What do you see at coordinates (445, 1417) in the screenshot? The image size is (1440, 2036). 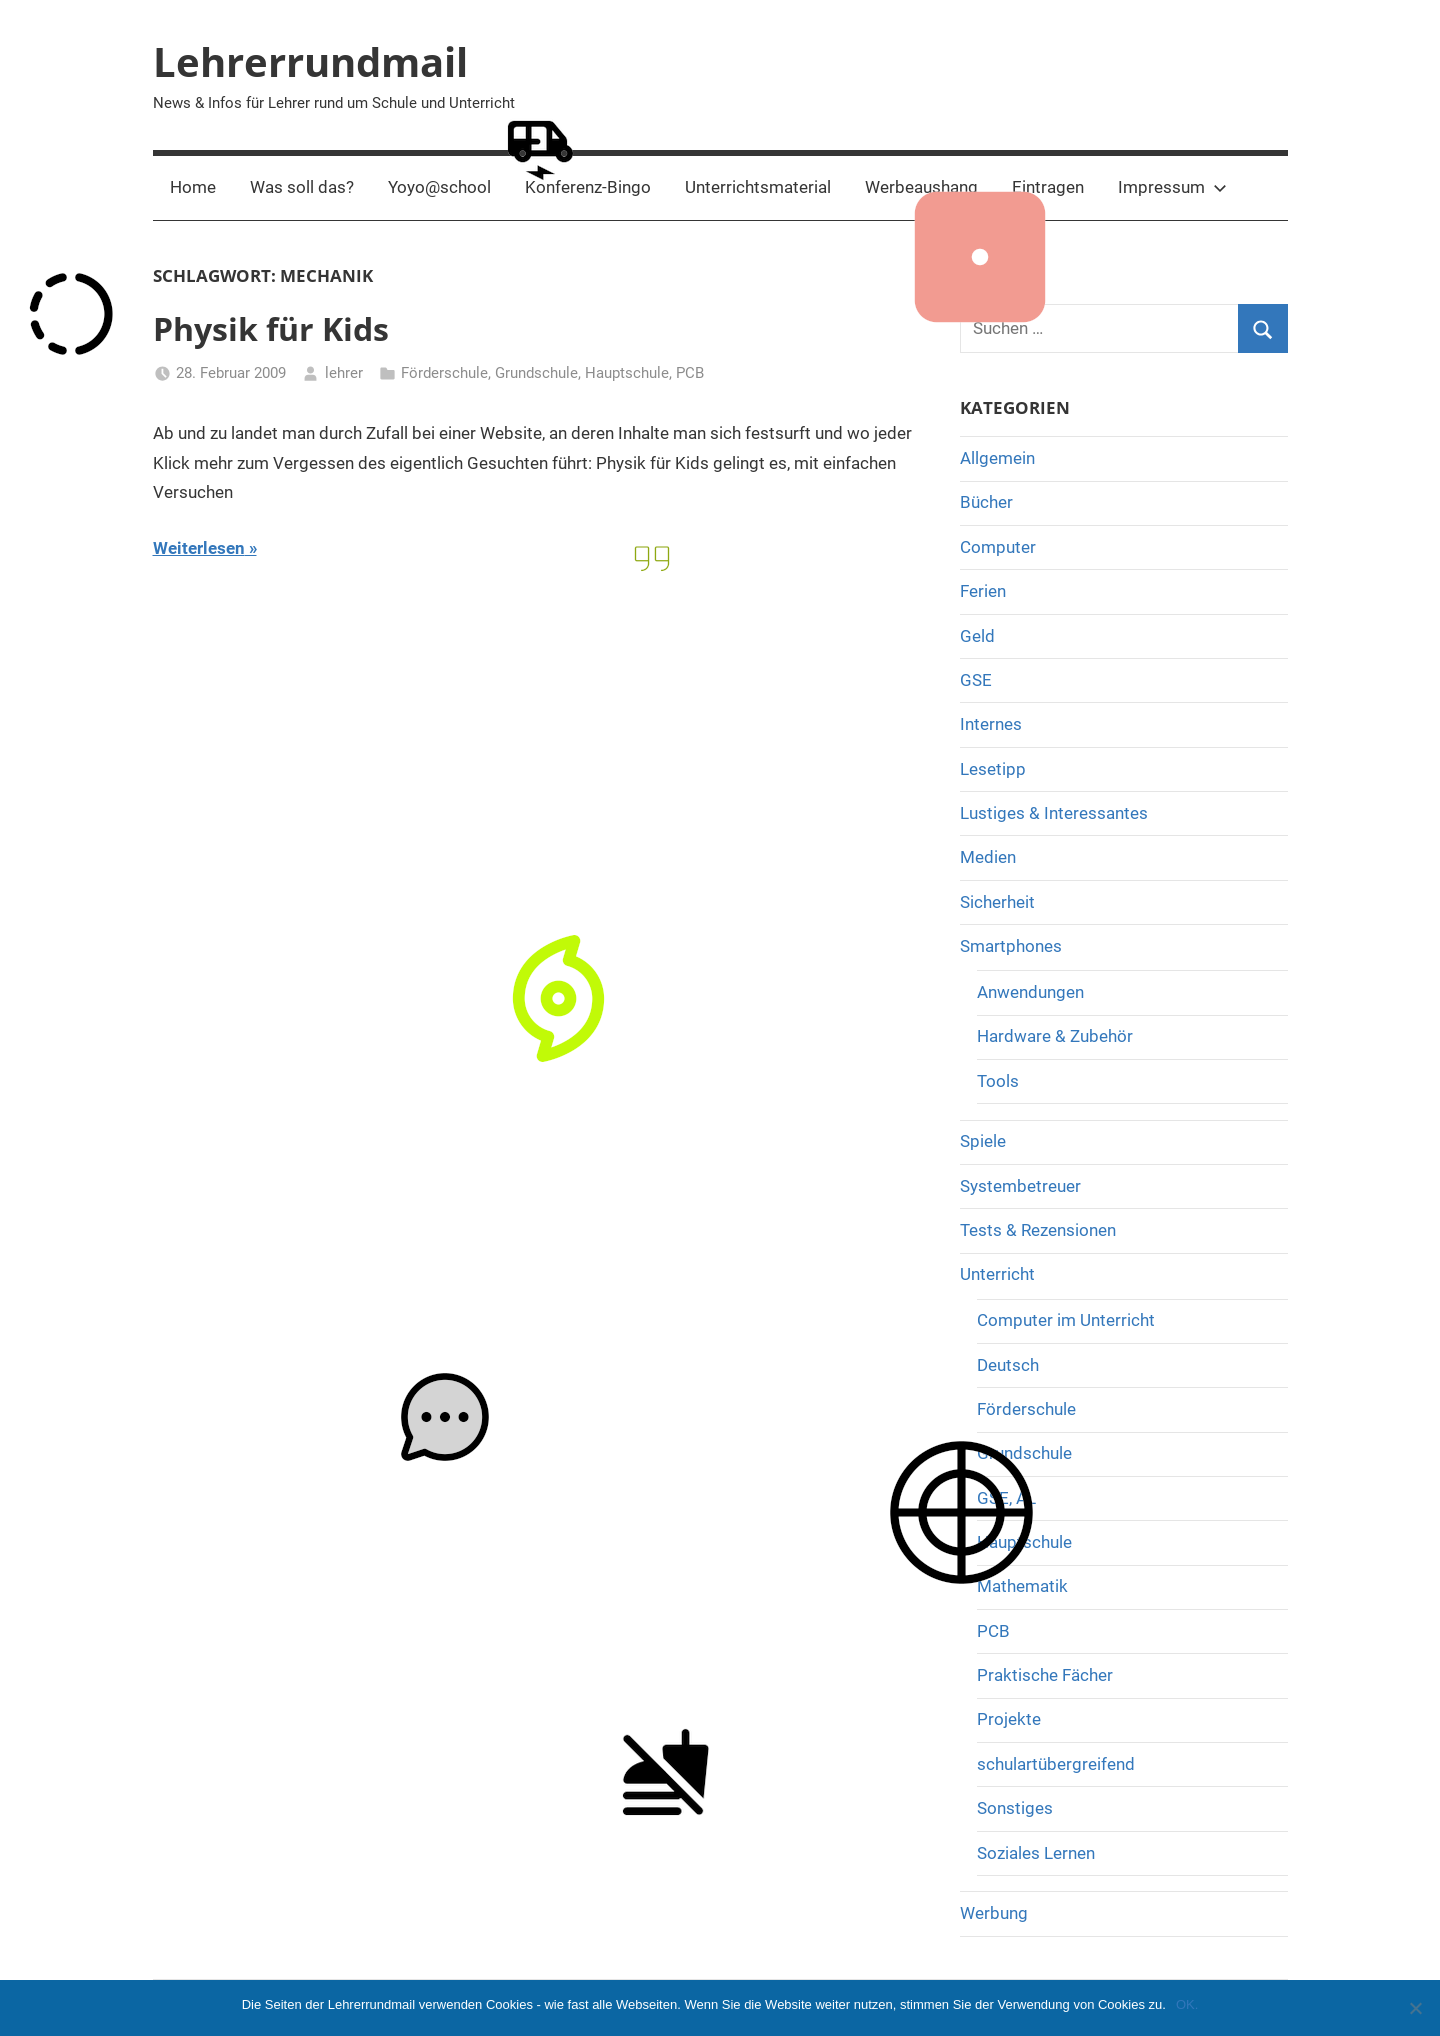 I see `open chat or messaging` at bounding box center [445, 1417].